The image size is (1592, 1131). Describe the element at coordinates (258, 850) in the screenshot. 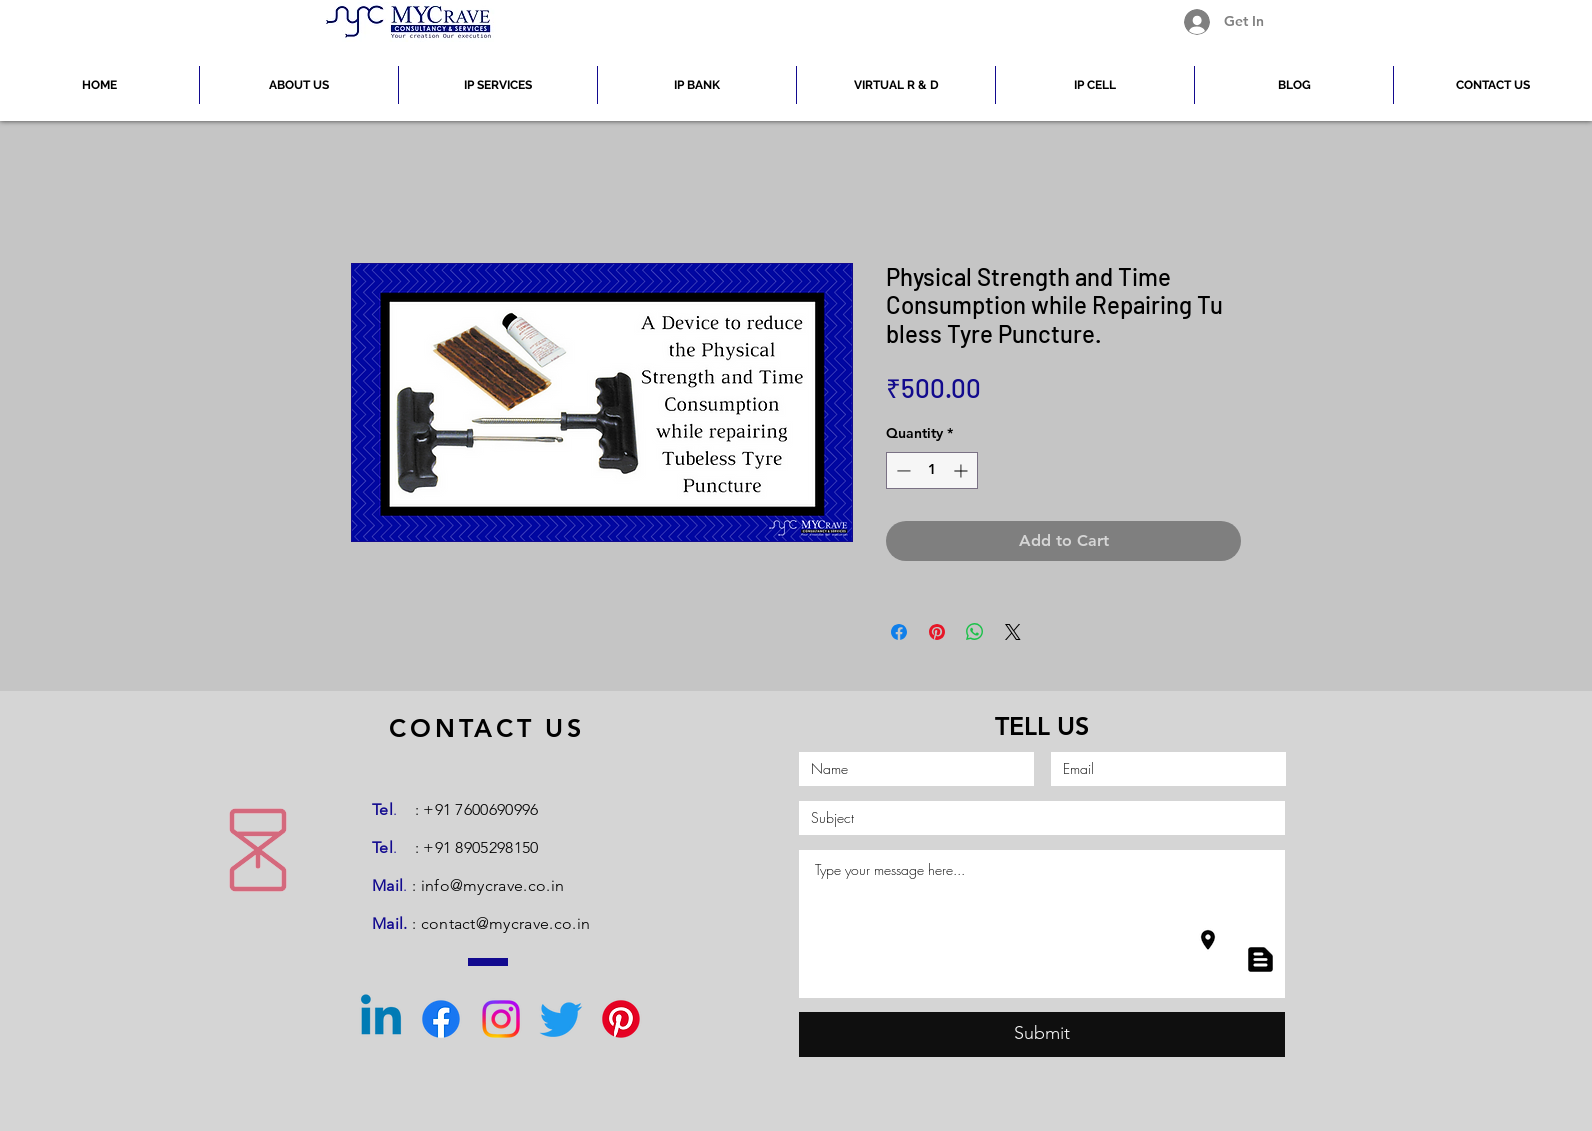

I see `indicates a process is in progress` at that location.